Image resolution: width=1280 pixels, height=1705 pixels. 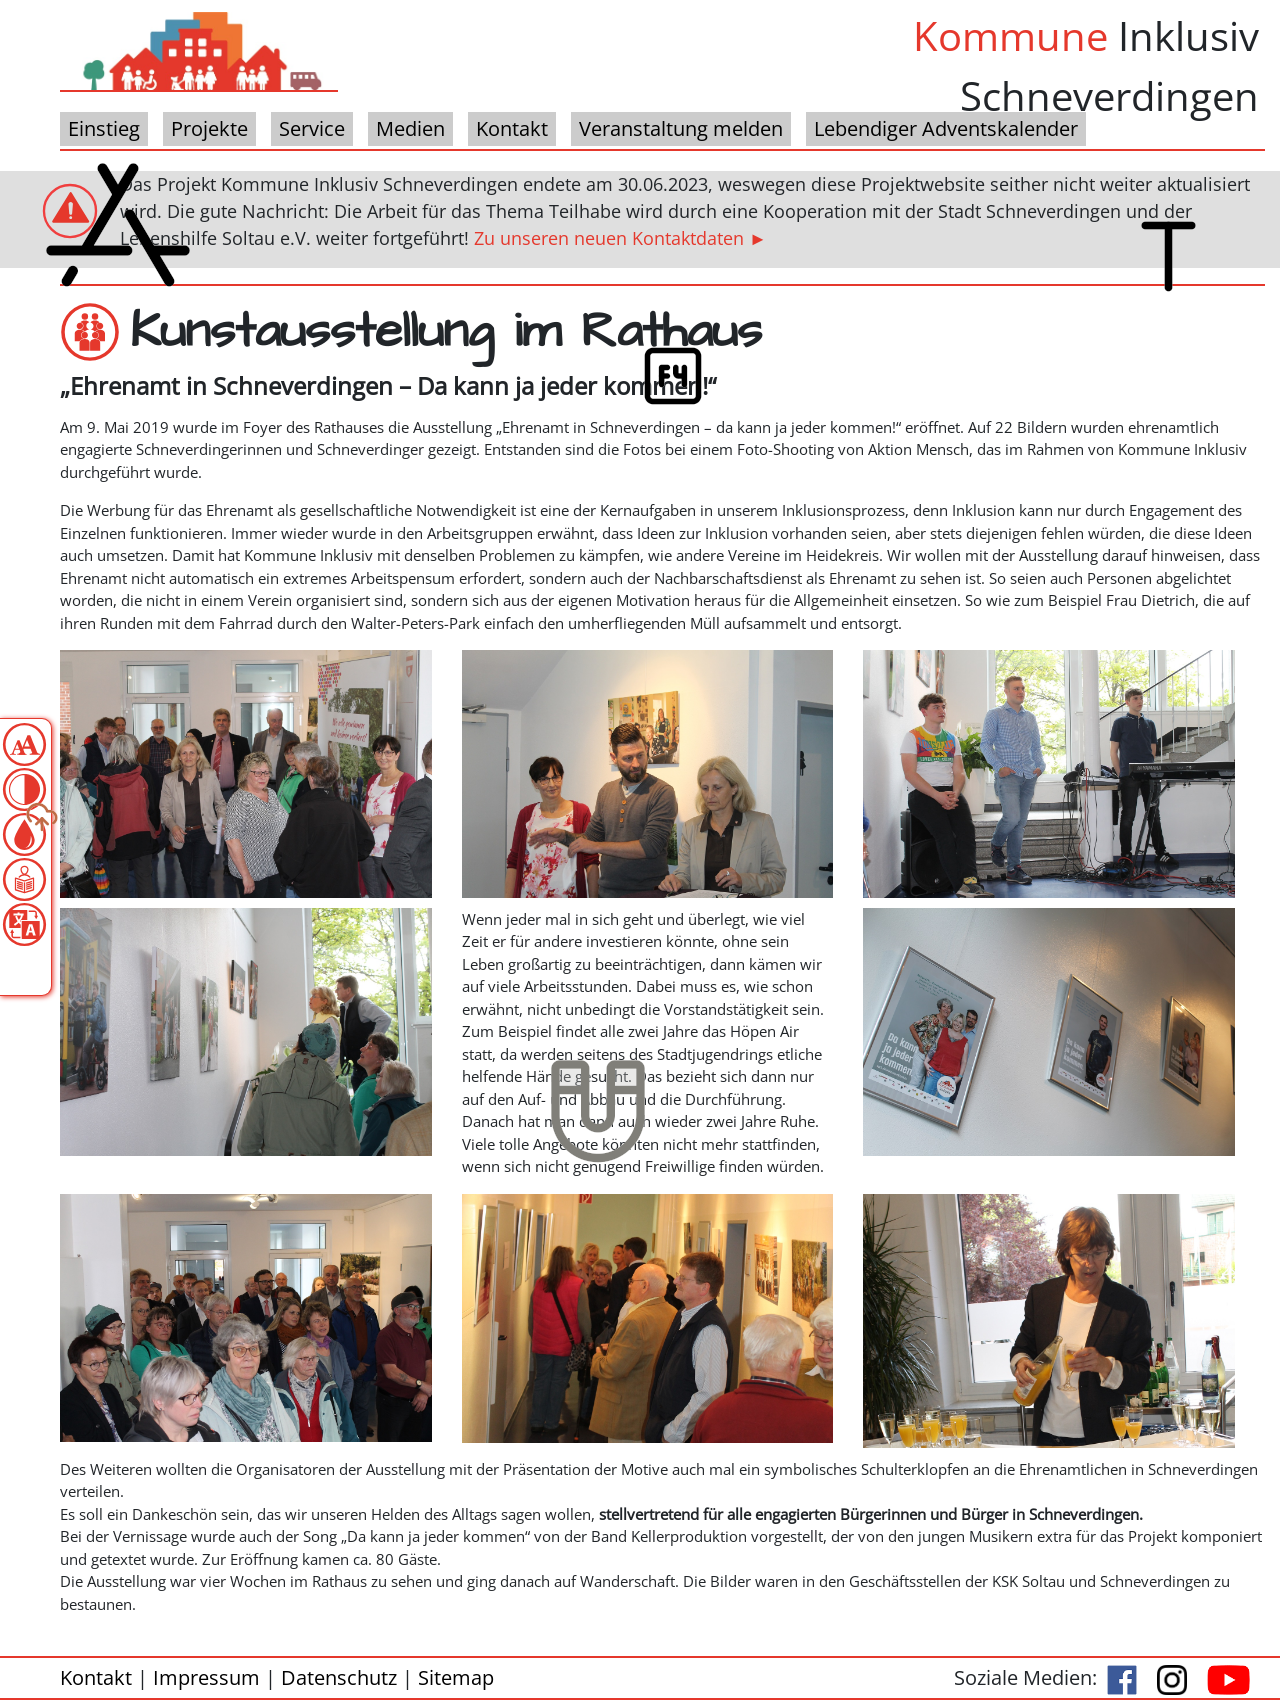 I want to click on press F4 keyboard shortcut, so click(x=673, y=376).